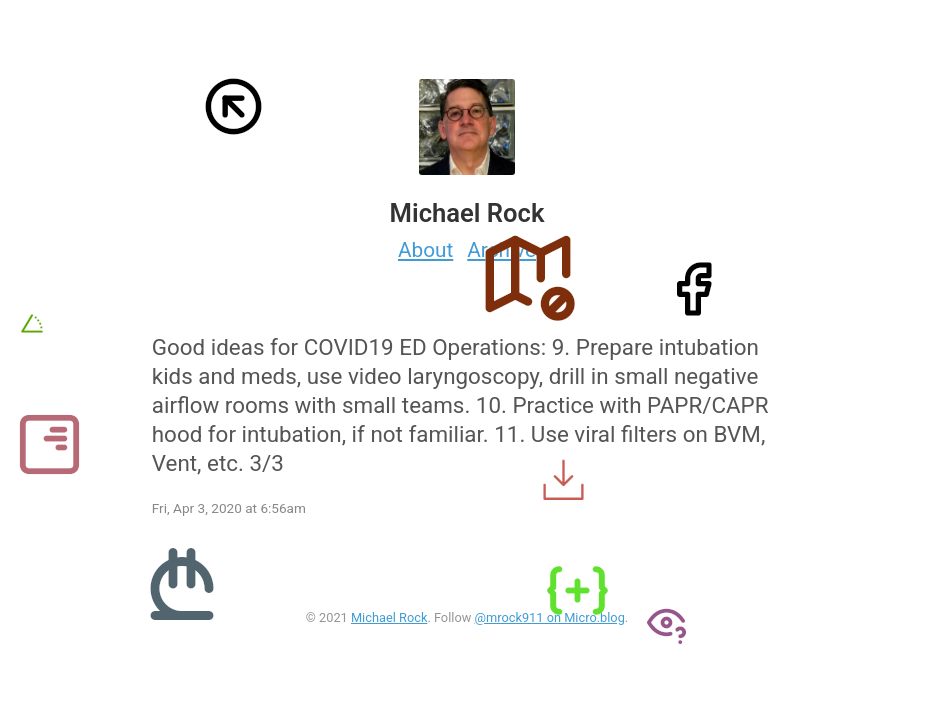 The width and height of the screenshot is (934, 720). I want to click on add a new code snippet or block, so click(577, 590).